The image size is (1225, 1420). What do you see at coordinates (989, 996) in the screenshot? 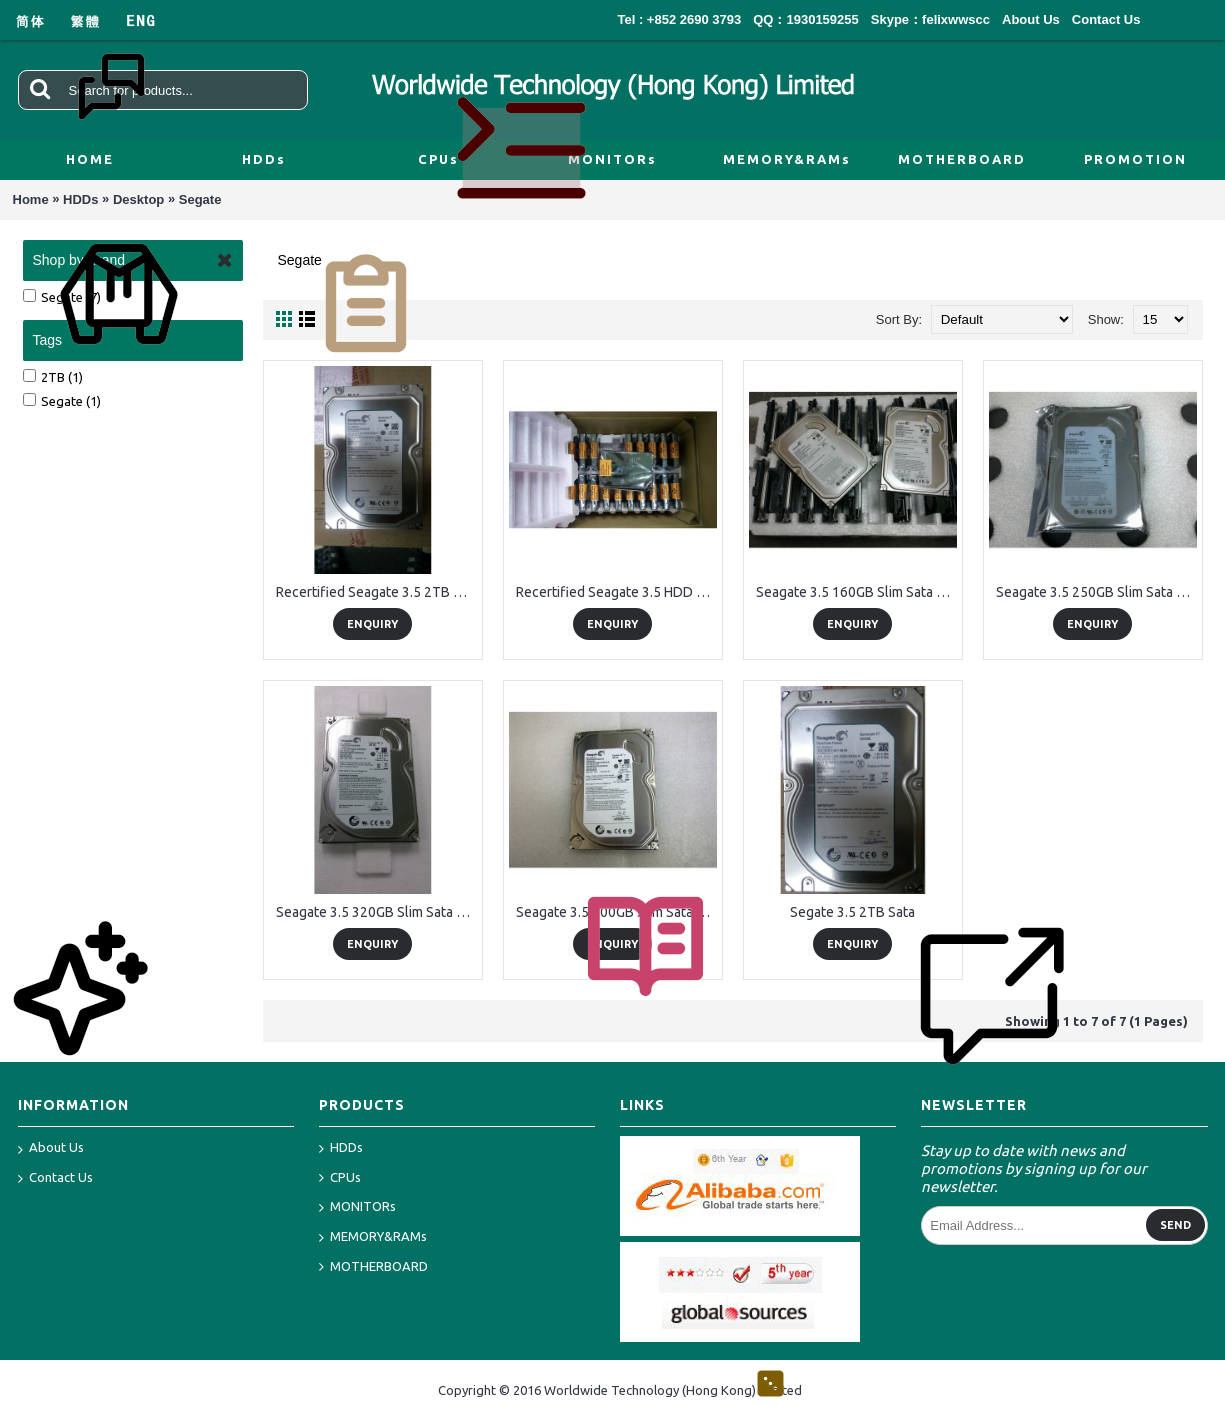
I see `view cross-referenced issues or pull requests` at bounding box center [989, 996].